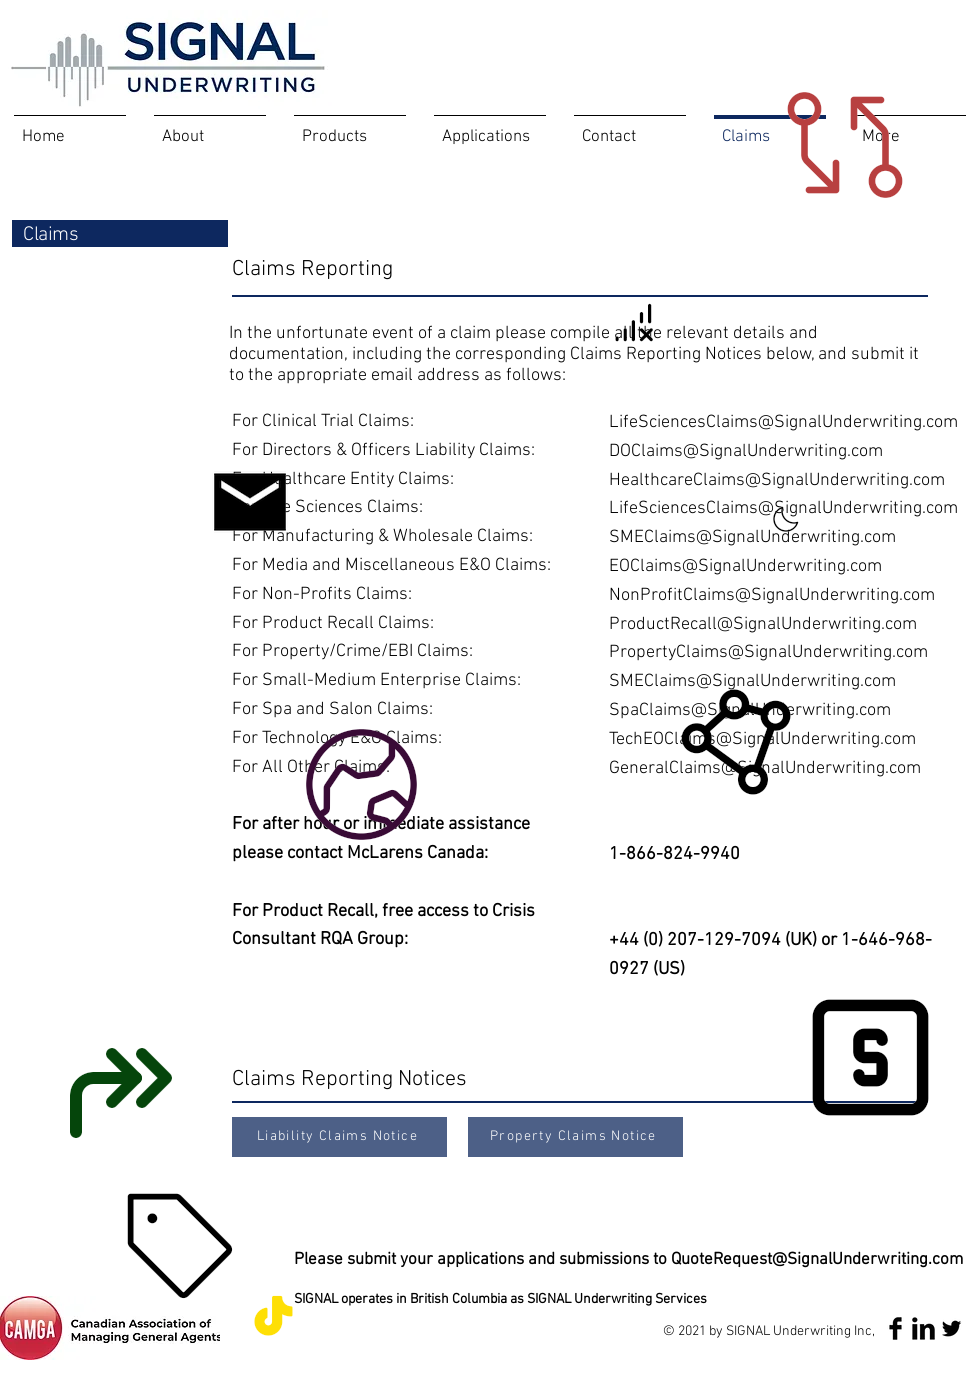 This screenshot has height=1397, width=980. I want to click on access polygon or shape drawing tool, so click(738, 742).